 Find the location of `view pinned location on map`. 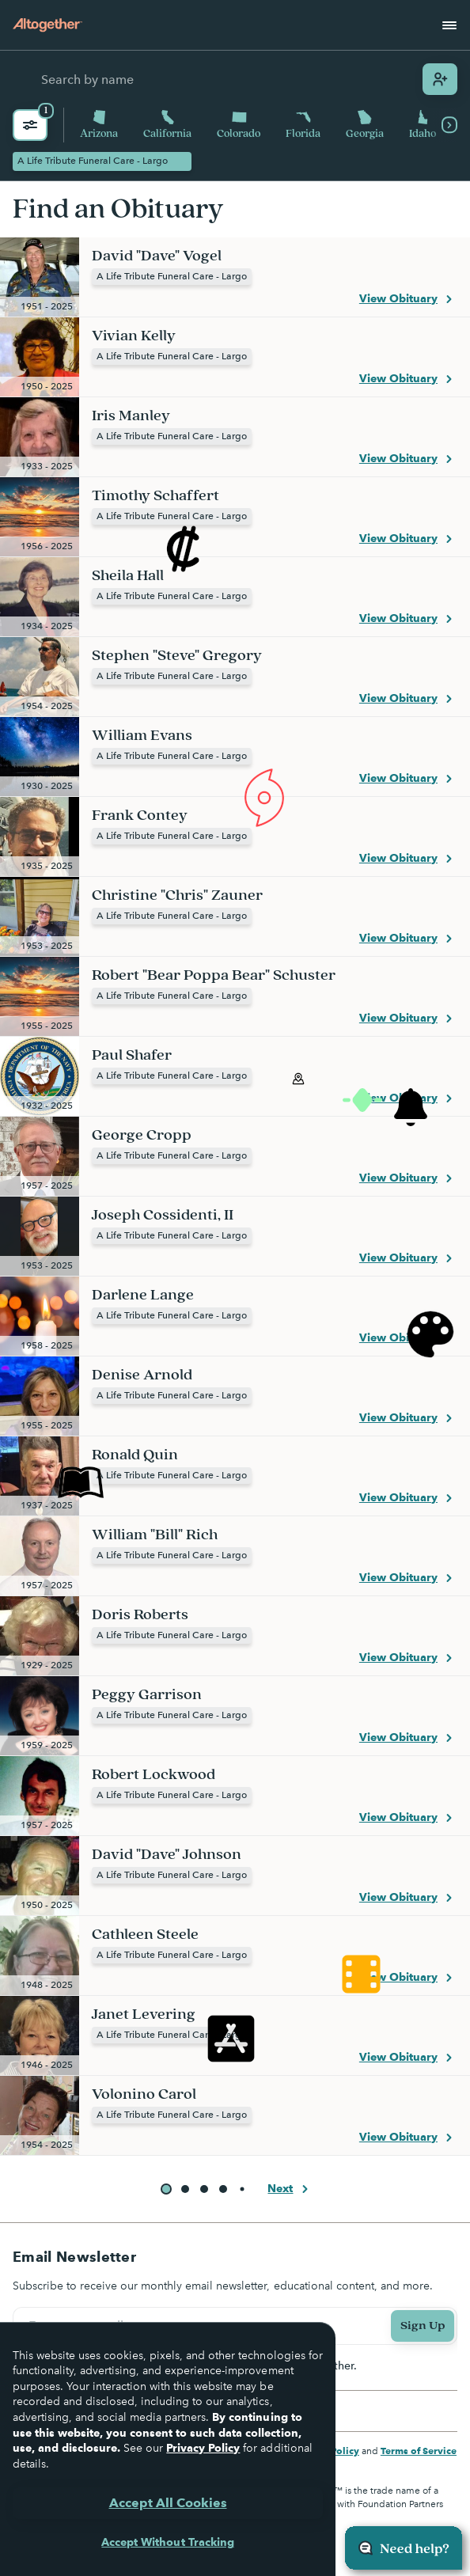

view pinned location on map is located at coordinates (298, 1079).